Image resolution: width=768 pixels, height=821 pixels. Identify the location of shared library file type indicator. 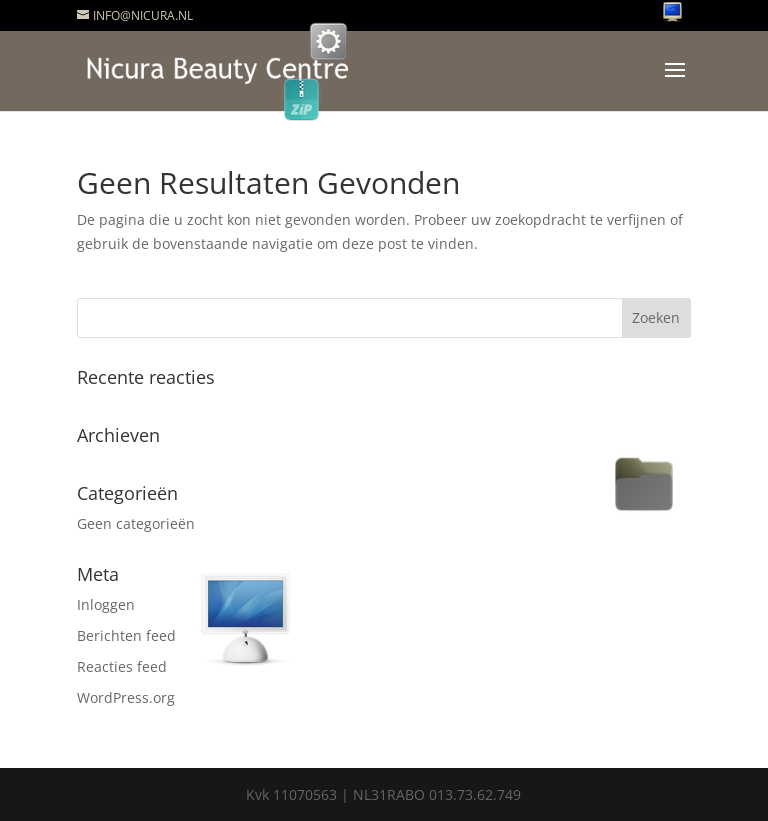
(328, 41).